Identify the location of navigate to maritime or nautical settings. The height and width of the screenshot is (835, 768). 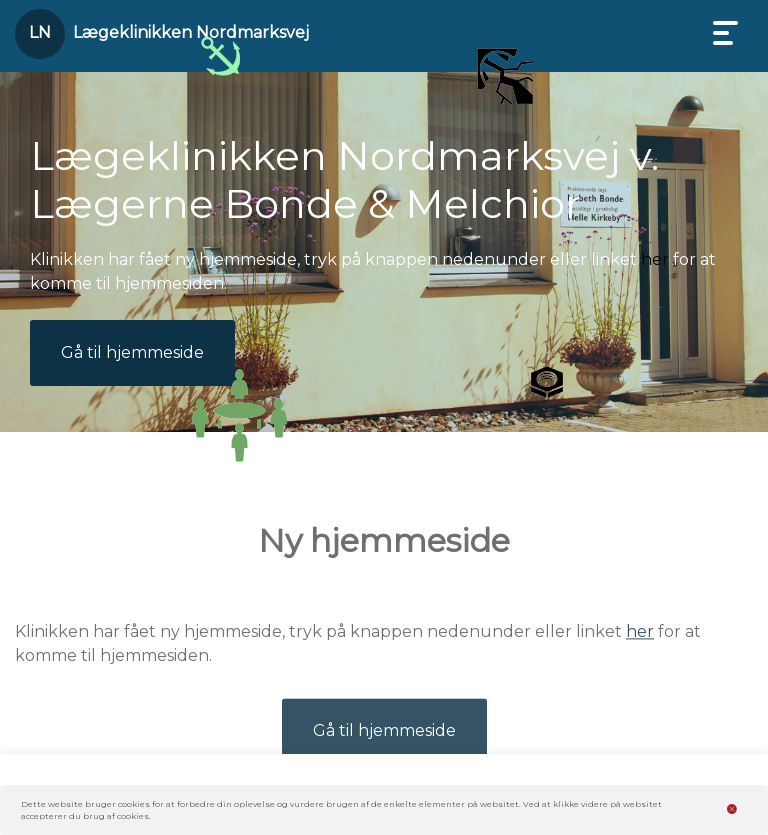
(221, 56).